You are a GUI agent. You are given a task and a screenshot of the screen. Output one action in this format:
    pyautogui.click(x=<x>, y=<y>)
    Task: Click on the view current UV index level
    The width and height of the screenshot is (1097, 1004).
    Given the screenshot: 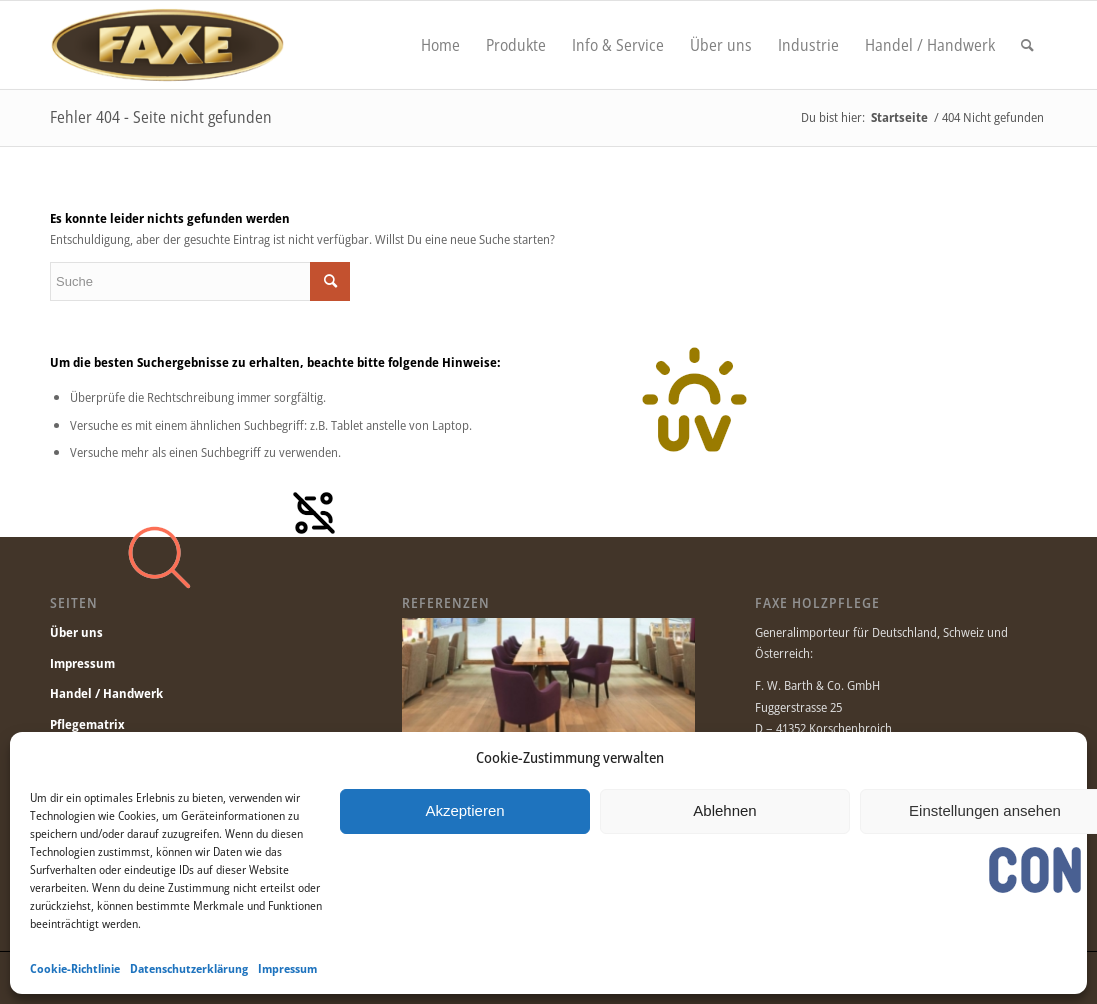 What is the action you would take?
    pyautogui.click(x=694, y=399)
    